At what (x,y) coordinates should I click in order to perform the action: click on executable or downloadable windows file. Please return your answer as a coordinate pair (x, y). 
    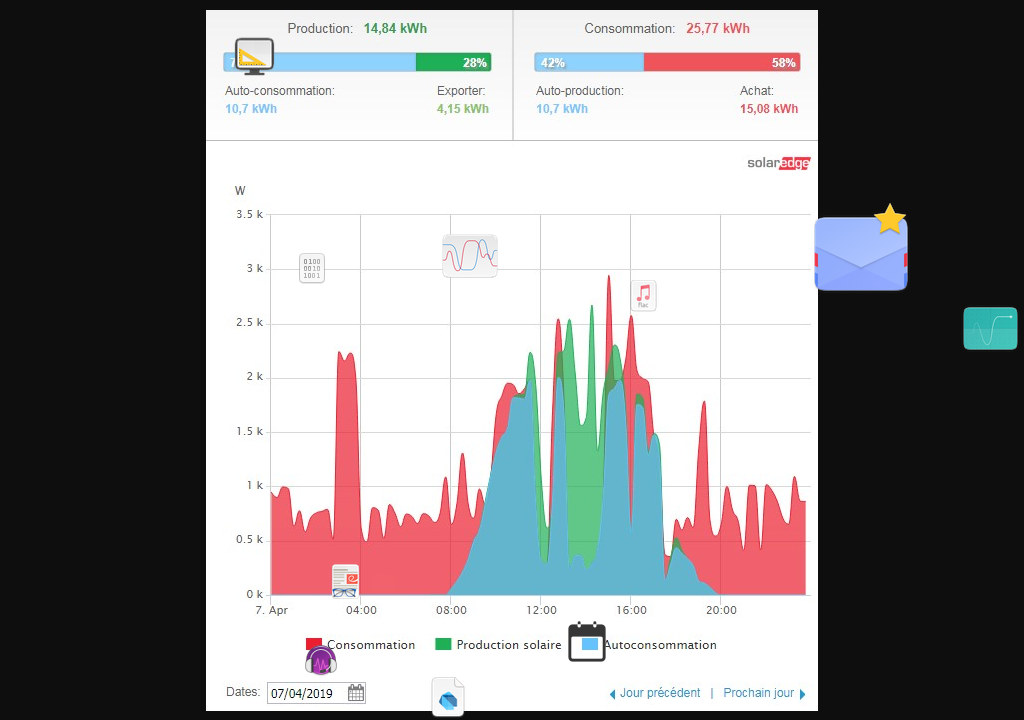
    Looking at the image, I should click on (312, 268).